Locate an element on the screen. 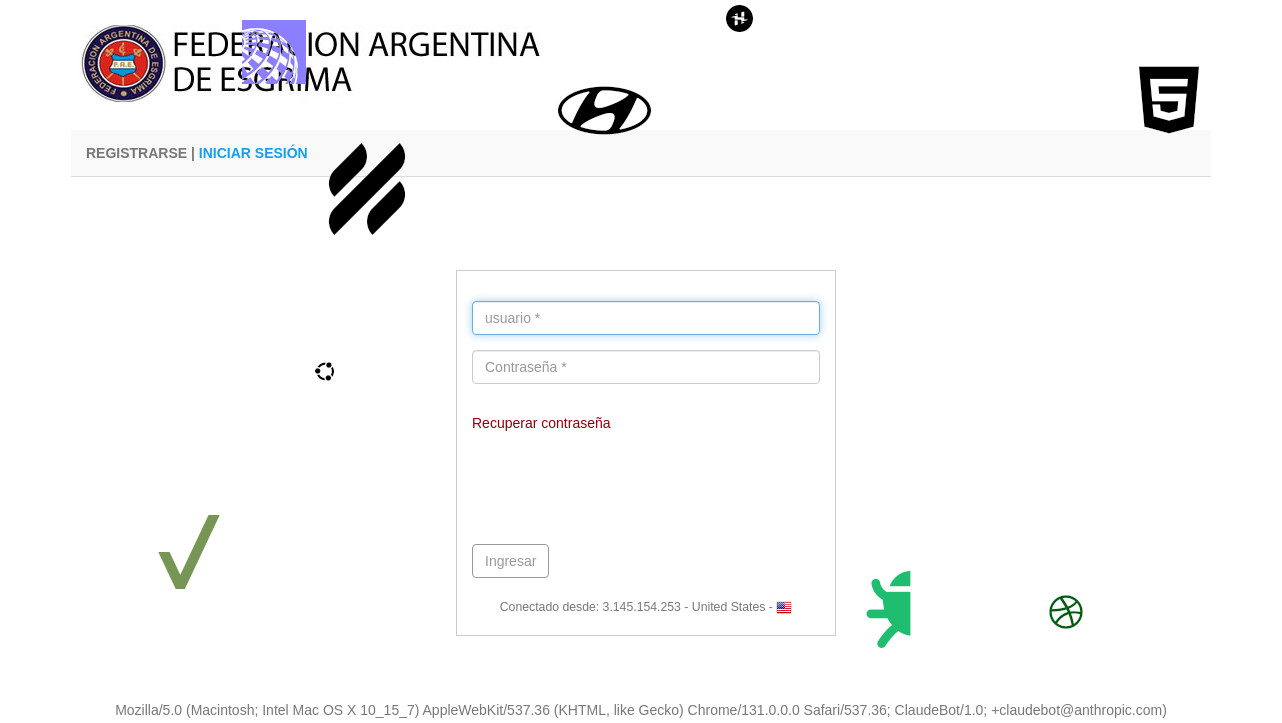  verizon wireless app or account access is located at coordinates (189, 552).